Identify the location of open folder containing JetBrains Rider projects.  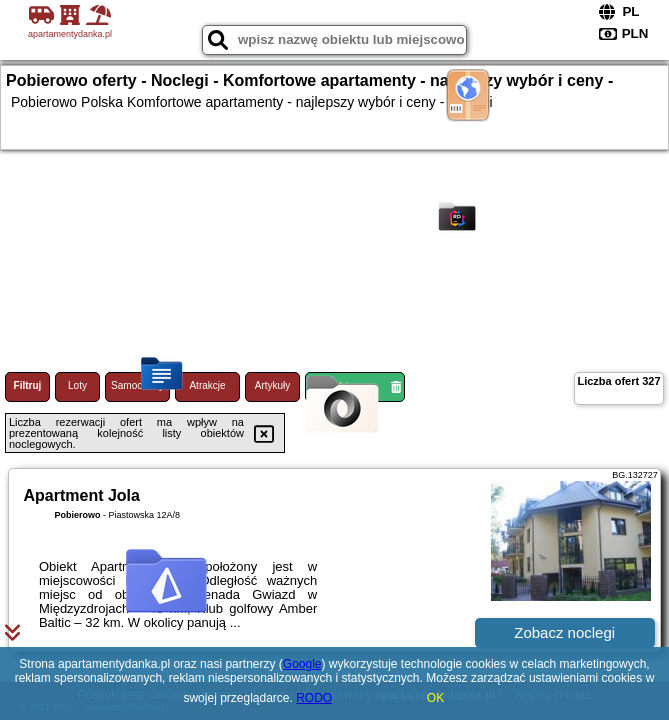
(457, 217).